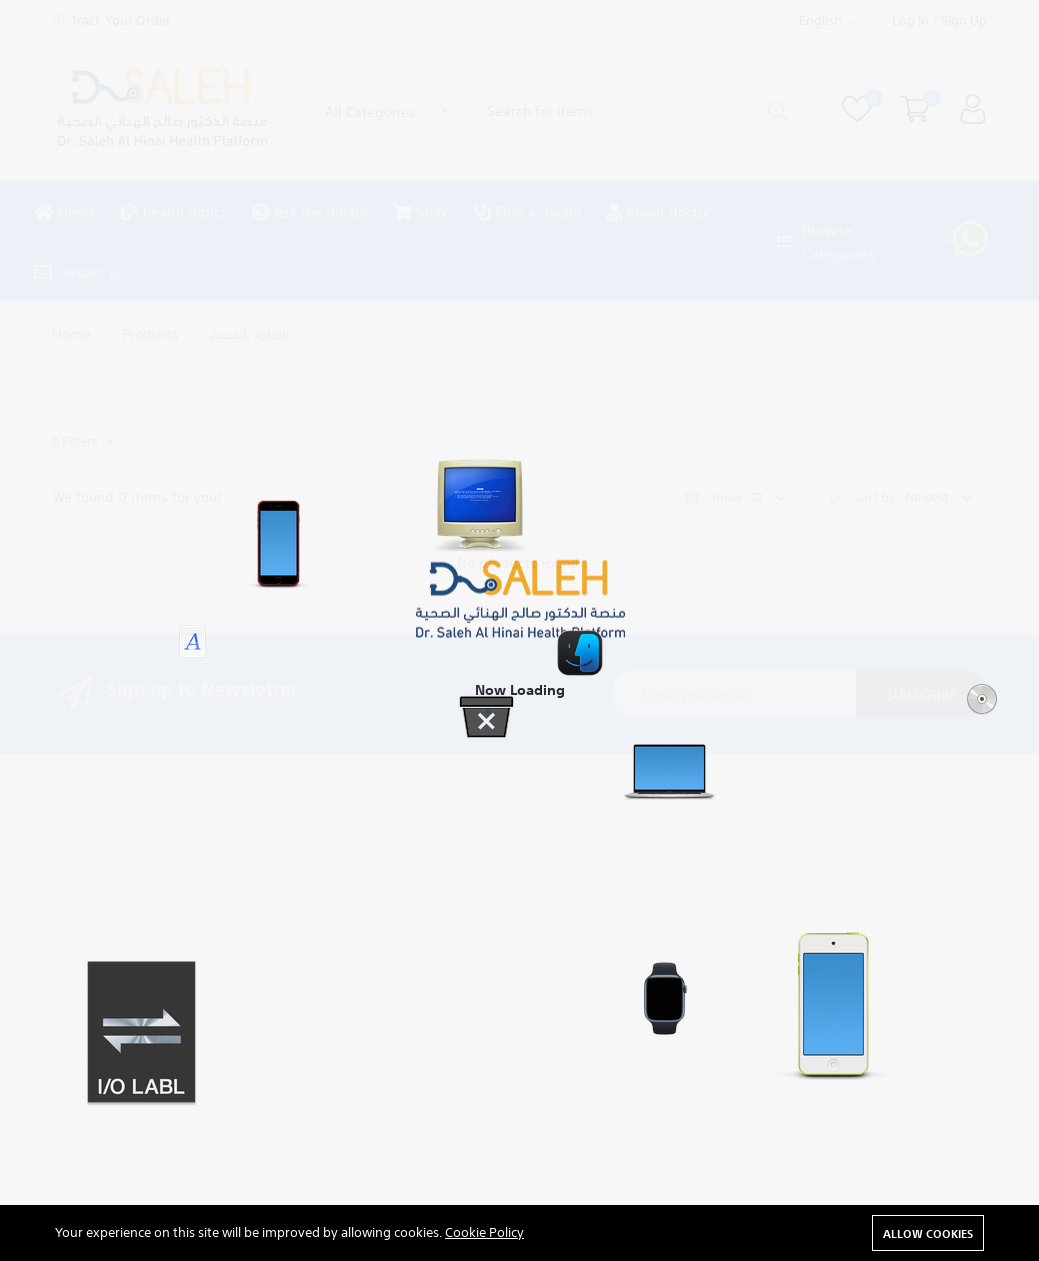 The width and height of the screenshot is (1039, 1261). I want to click on open Finder to browse files and folders, so click(580, 653).